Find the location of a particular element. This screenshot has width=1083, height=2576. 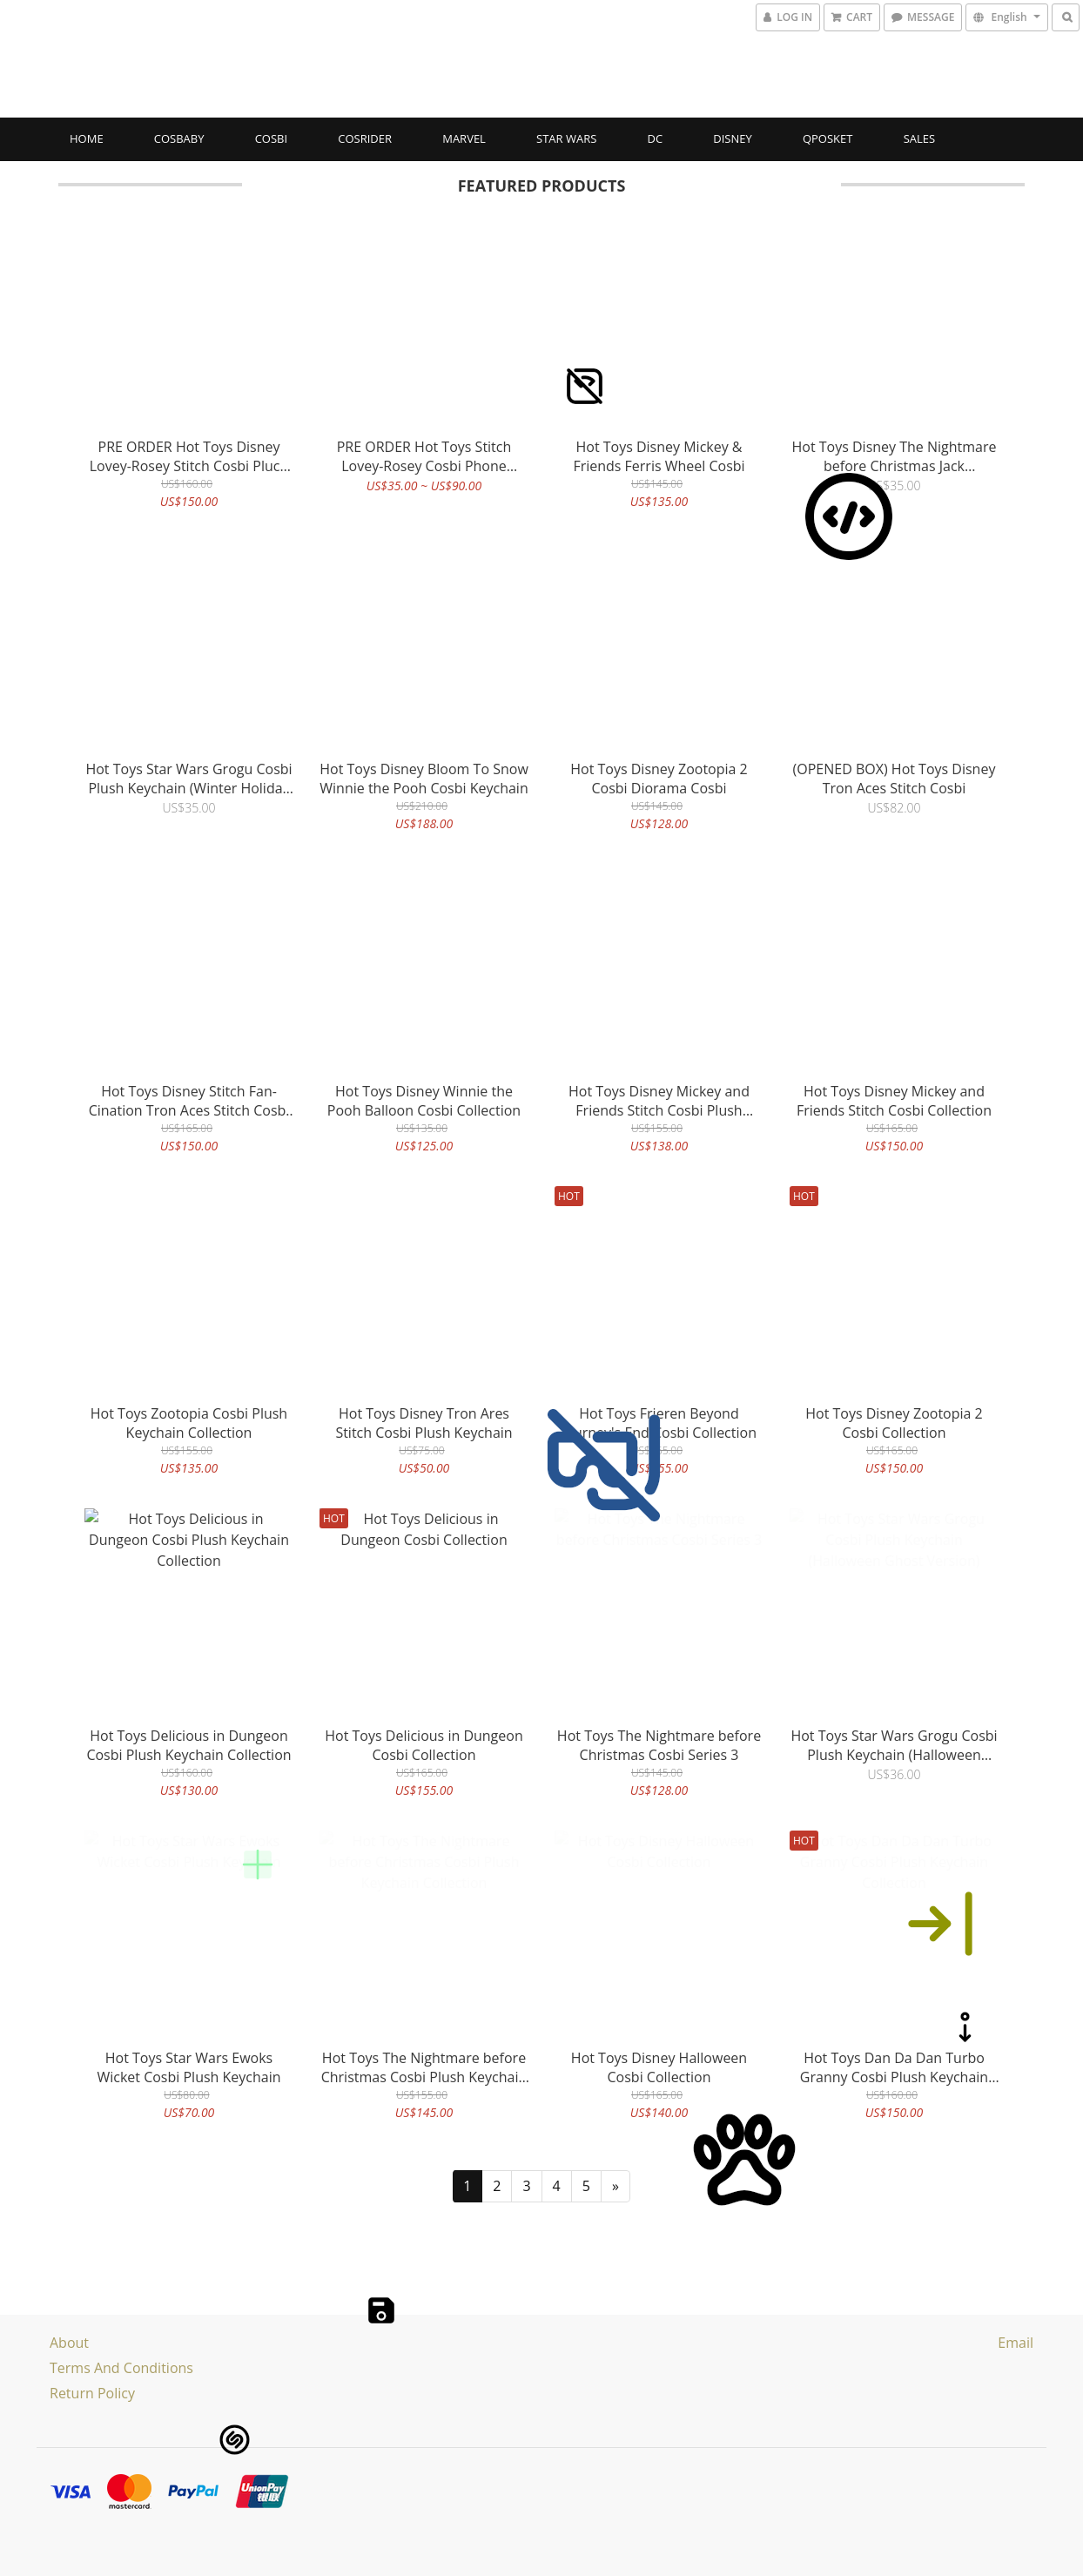

indicates scaling or resizing is disabled is located at coordinates (584, 386).